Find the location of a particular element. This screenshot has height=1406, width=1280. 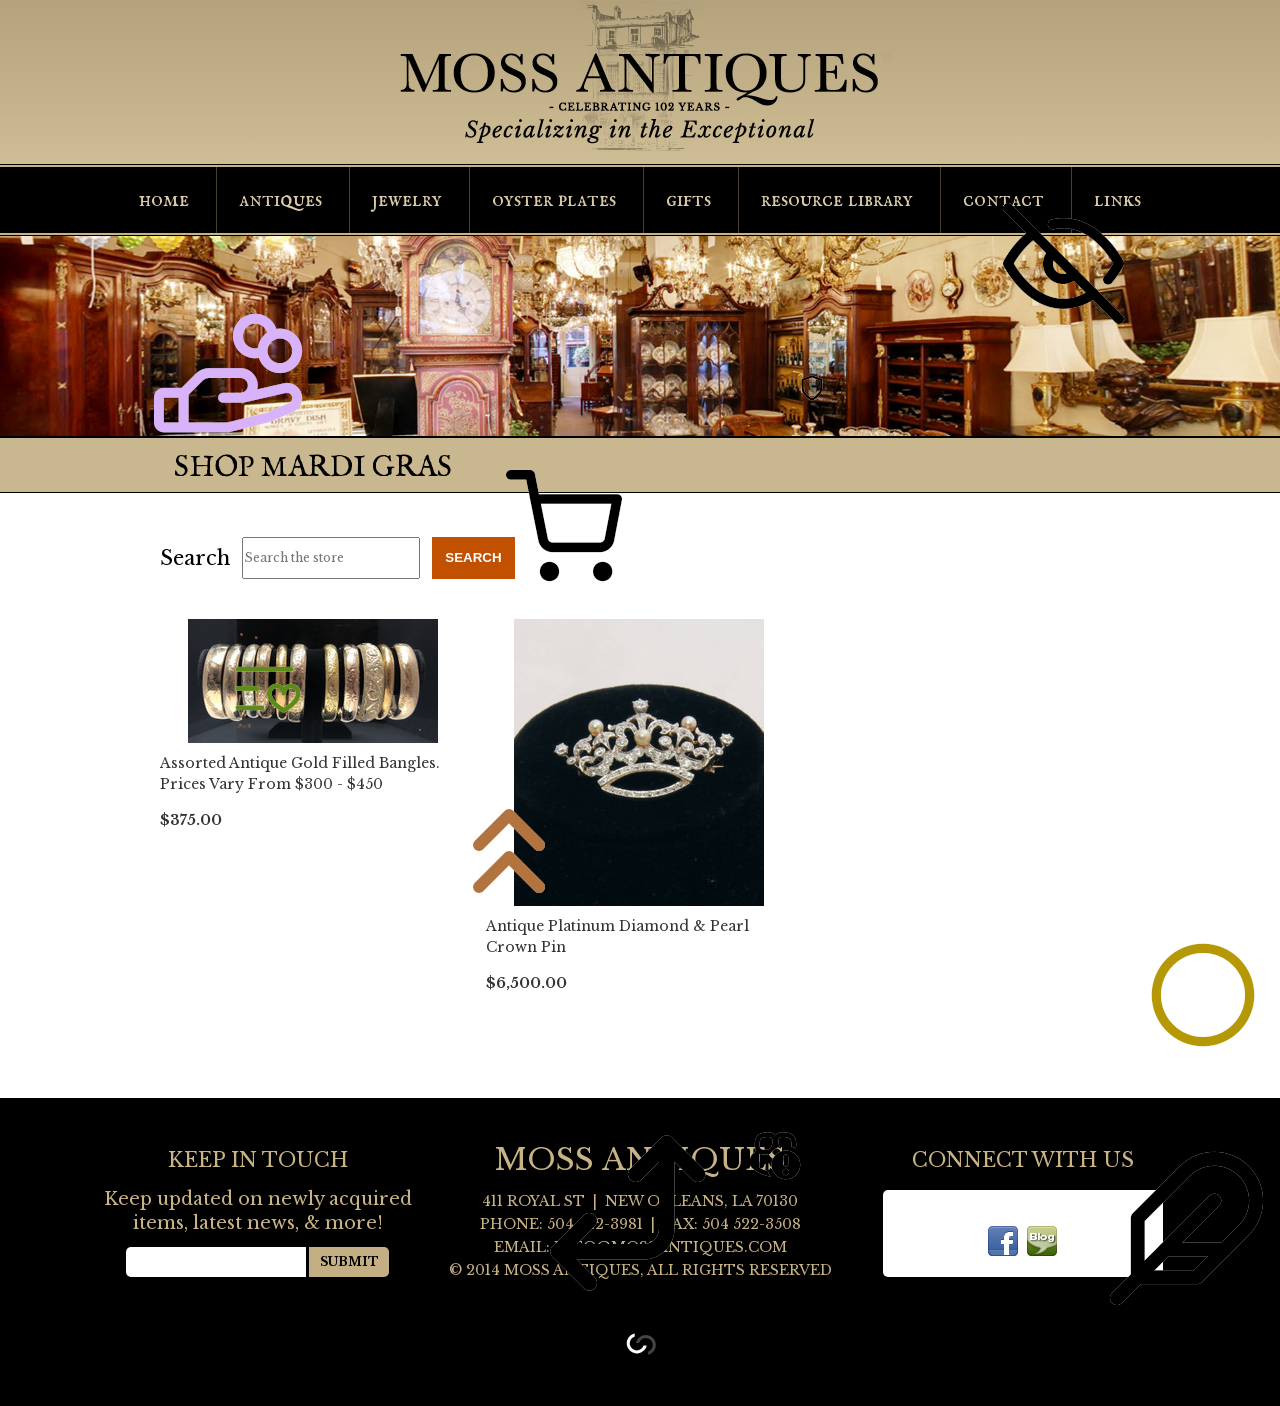

compose a new message or note is located at coordinates (1186, 1228).